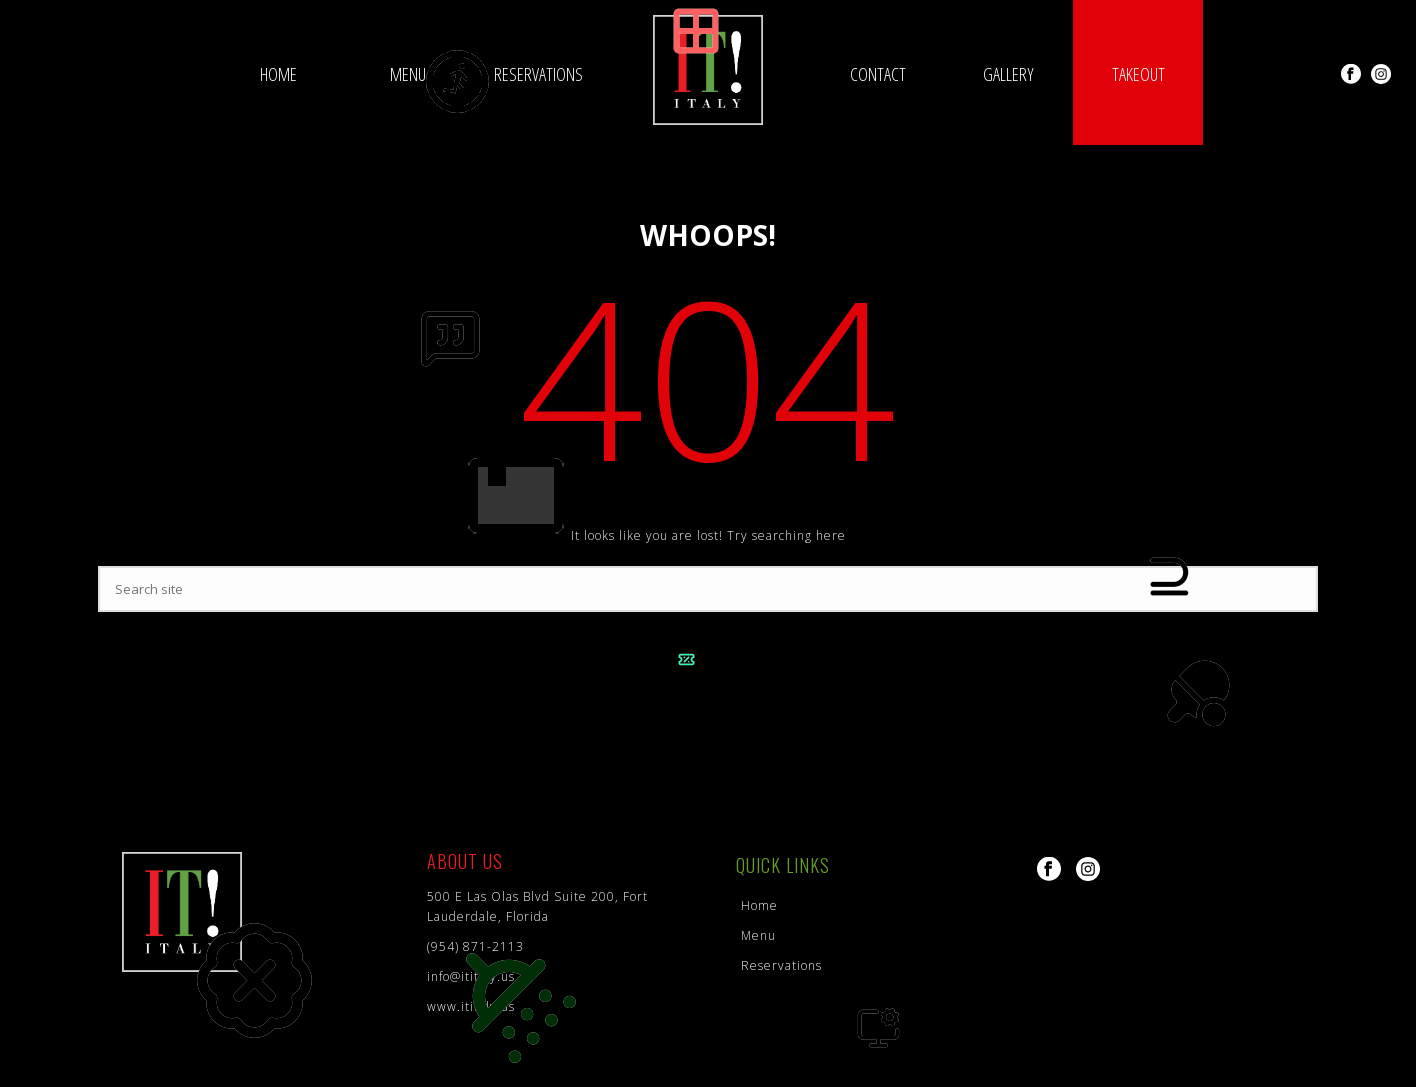 Image resolution: width=1416 pixels, height=1087 pixels. Describe the element at coordinates (254, 980) in the screenshot. I see `remove or revoke a badge` at that location.